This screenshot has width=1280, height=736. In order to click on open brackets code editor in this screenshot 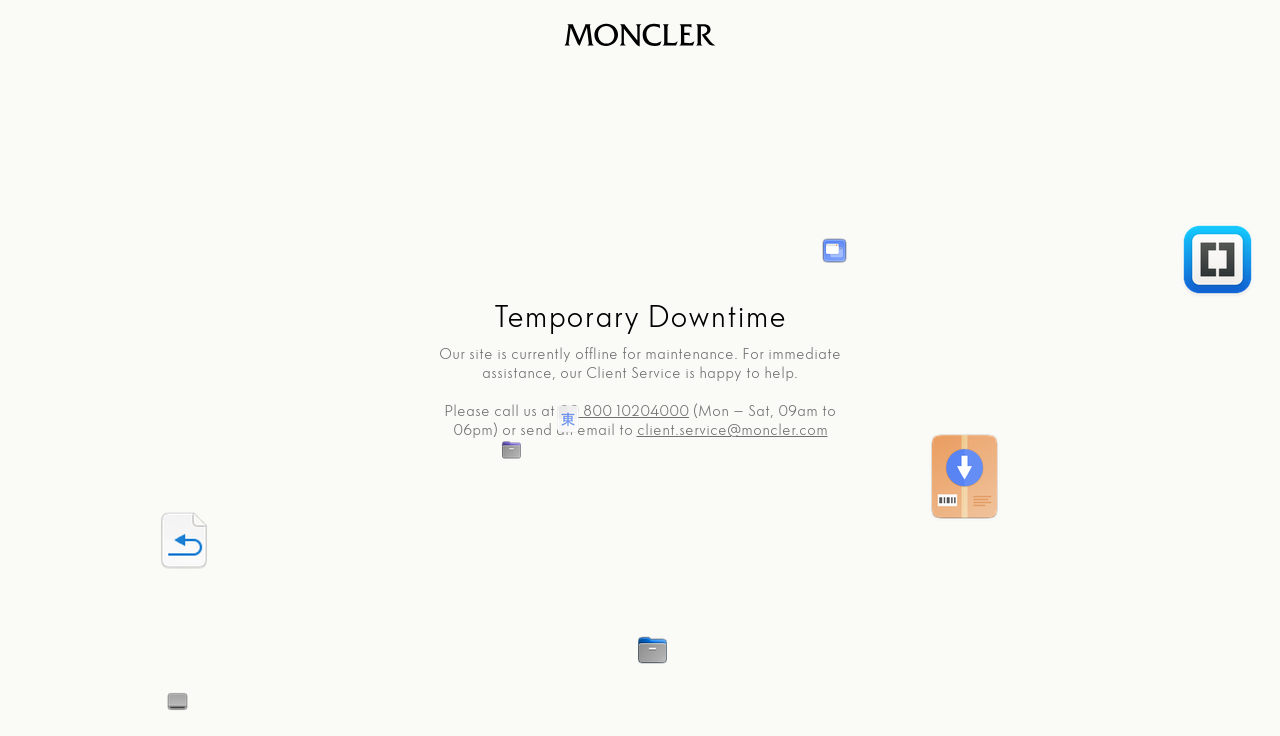, I will do `click(1217, 259)`.